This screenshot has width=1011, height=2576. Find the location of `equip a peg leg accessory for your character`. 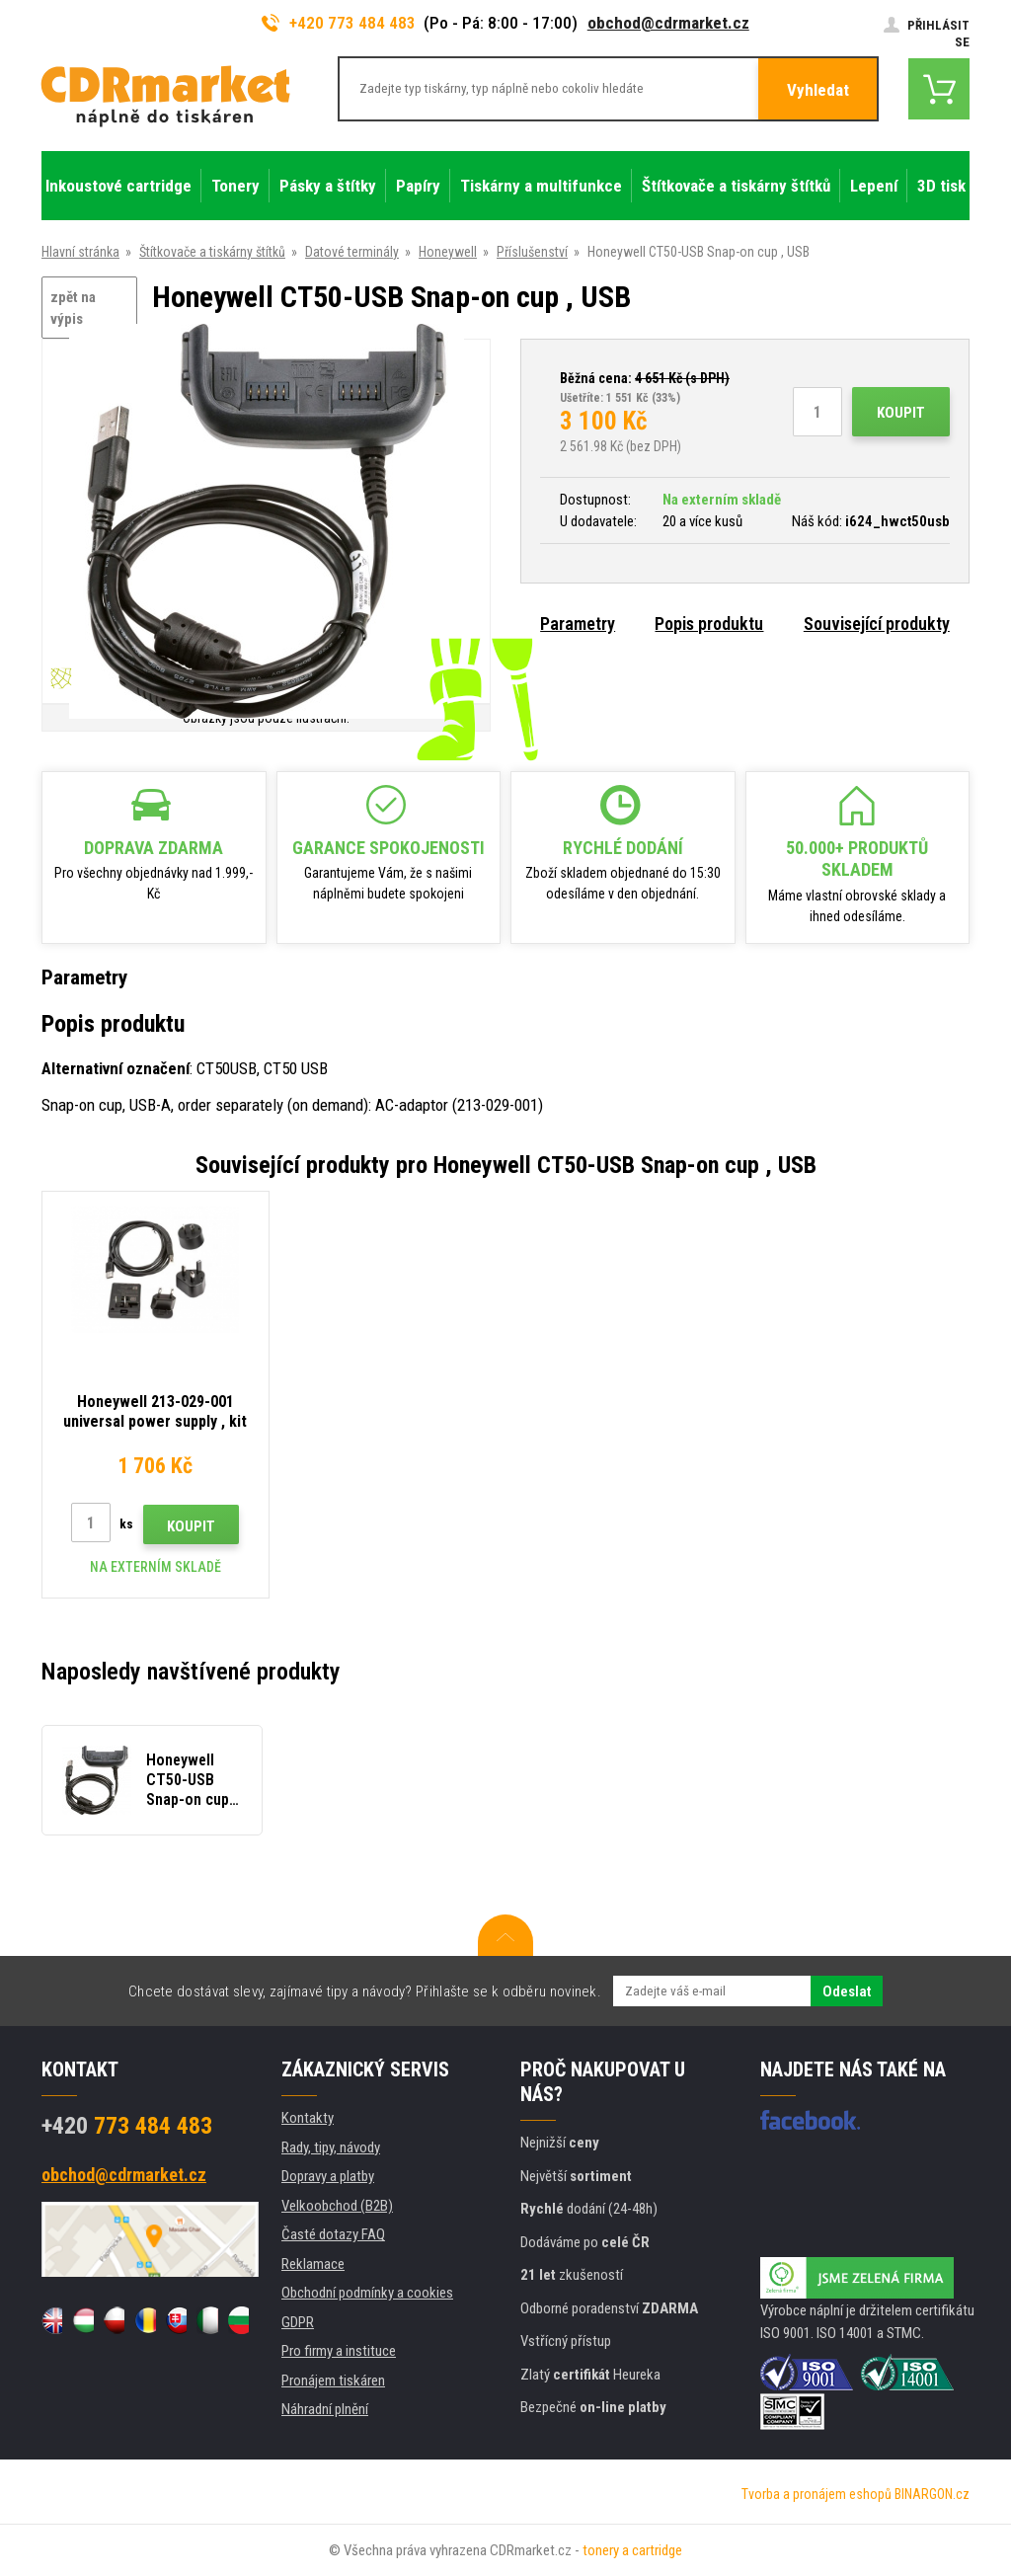

equip a peg leg accessory for your character is located at coordinates (478, 699).